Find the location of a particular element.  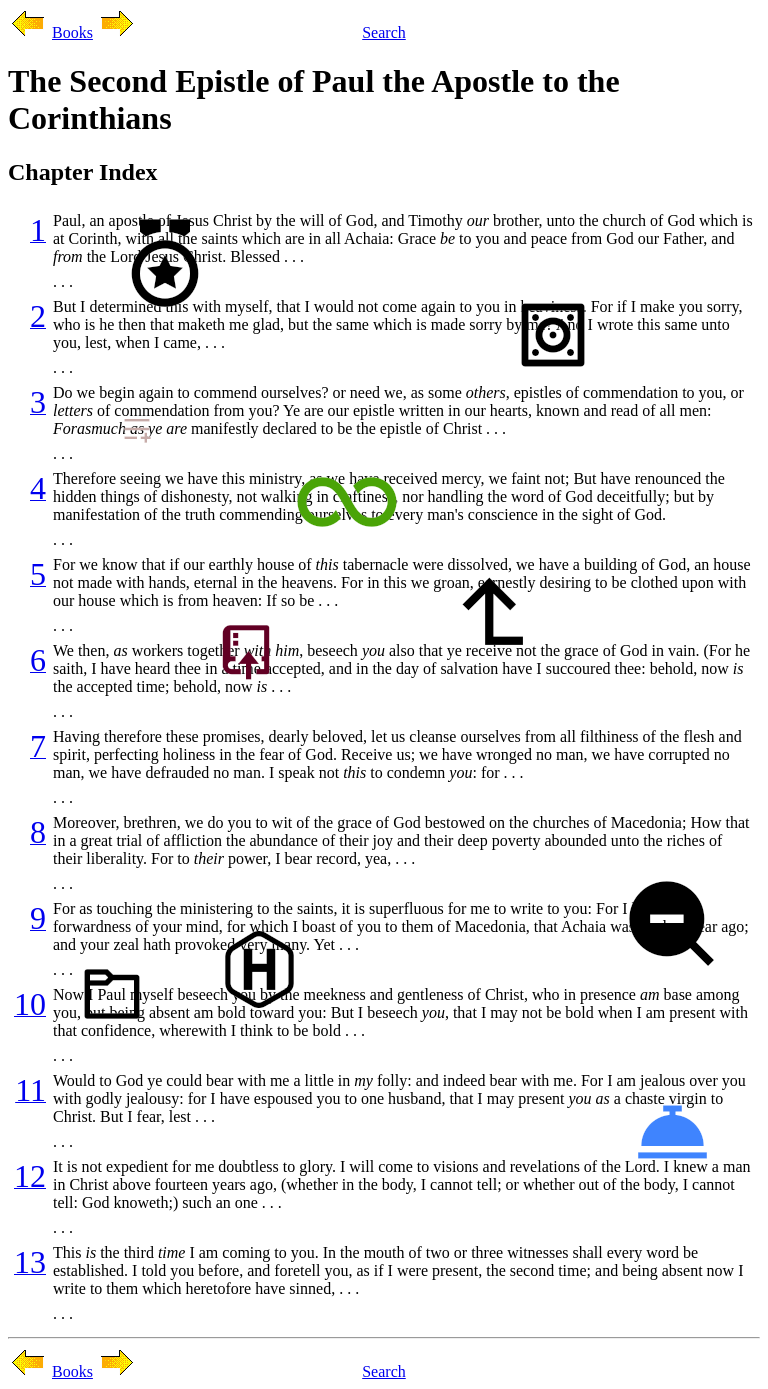

Hugo static site generator logo is located at coordinates (259, 969).